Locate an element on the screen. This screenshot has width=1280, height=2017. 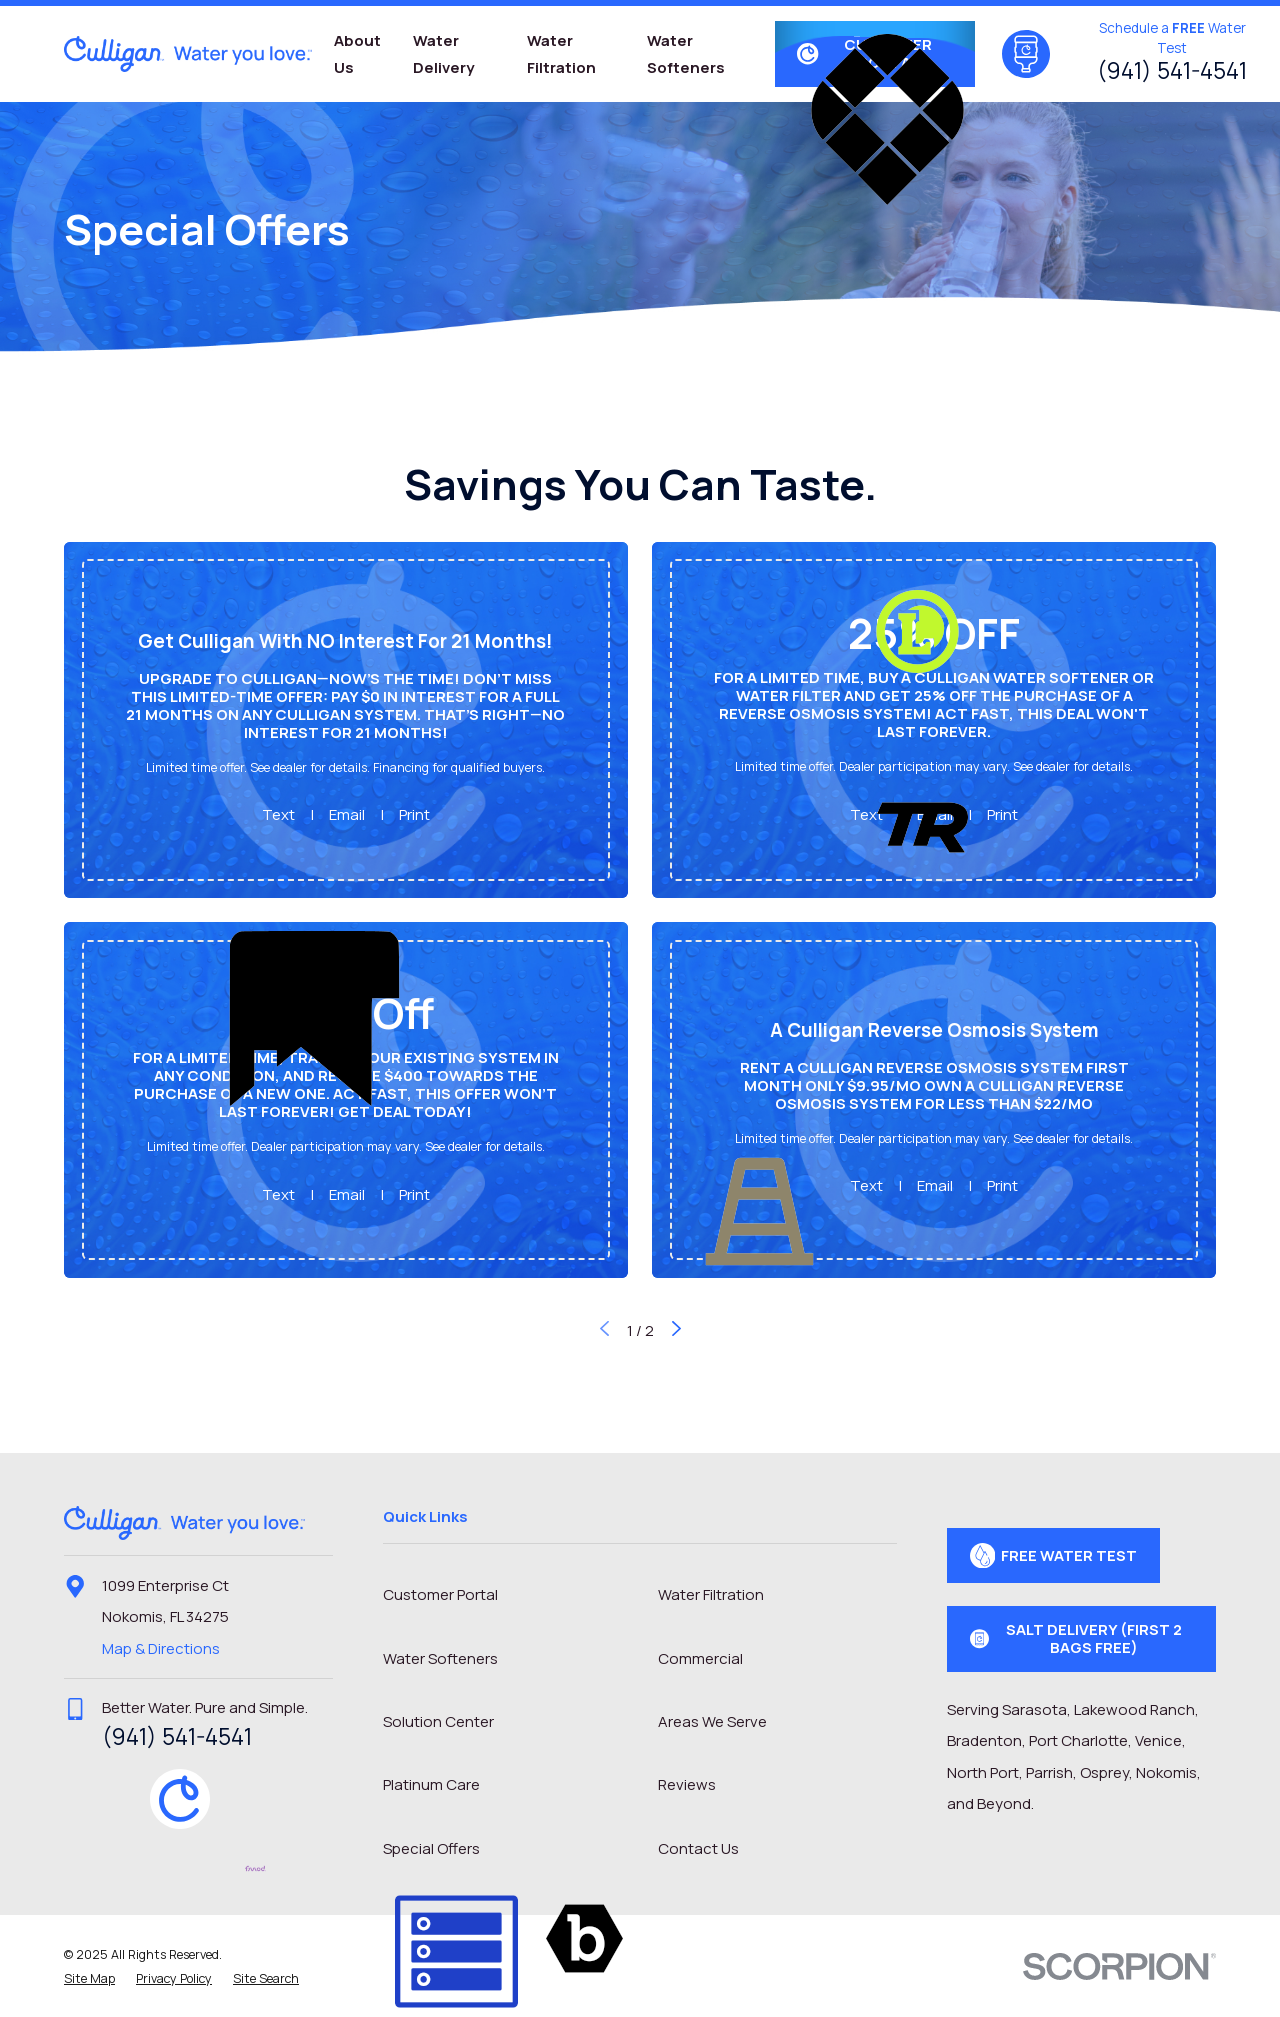
openmediavault network-attached storage application is located at coordinates (456, 1951).